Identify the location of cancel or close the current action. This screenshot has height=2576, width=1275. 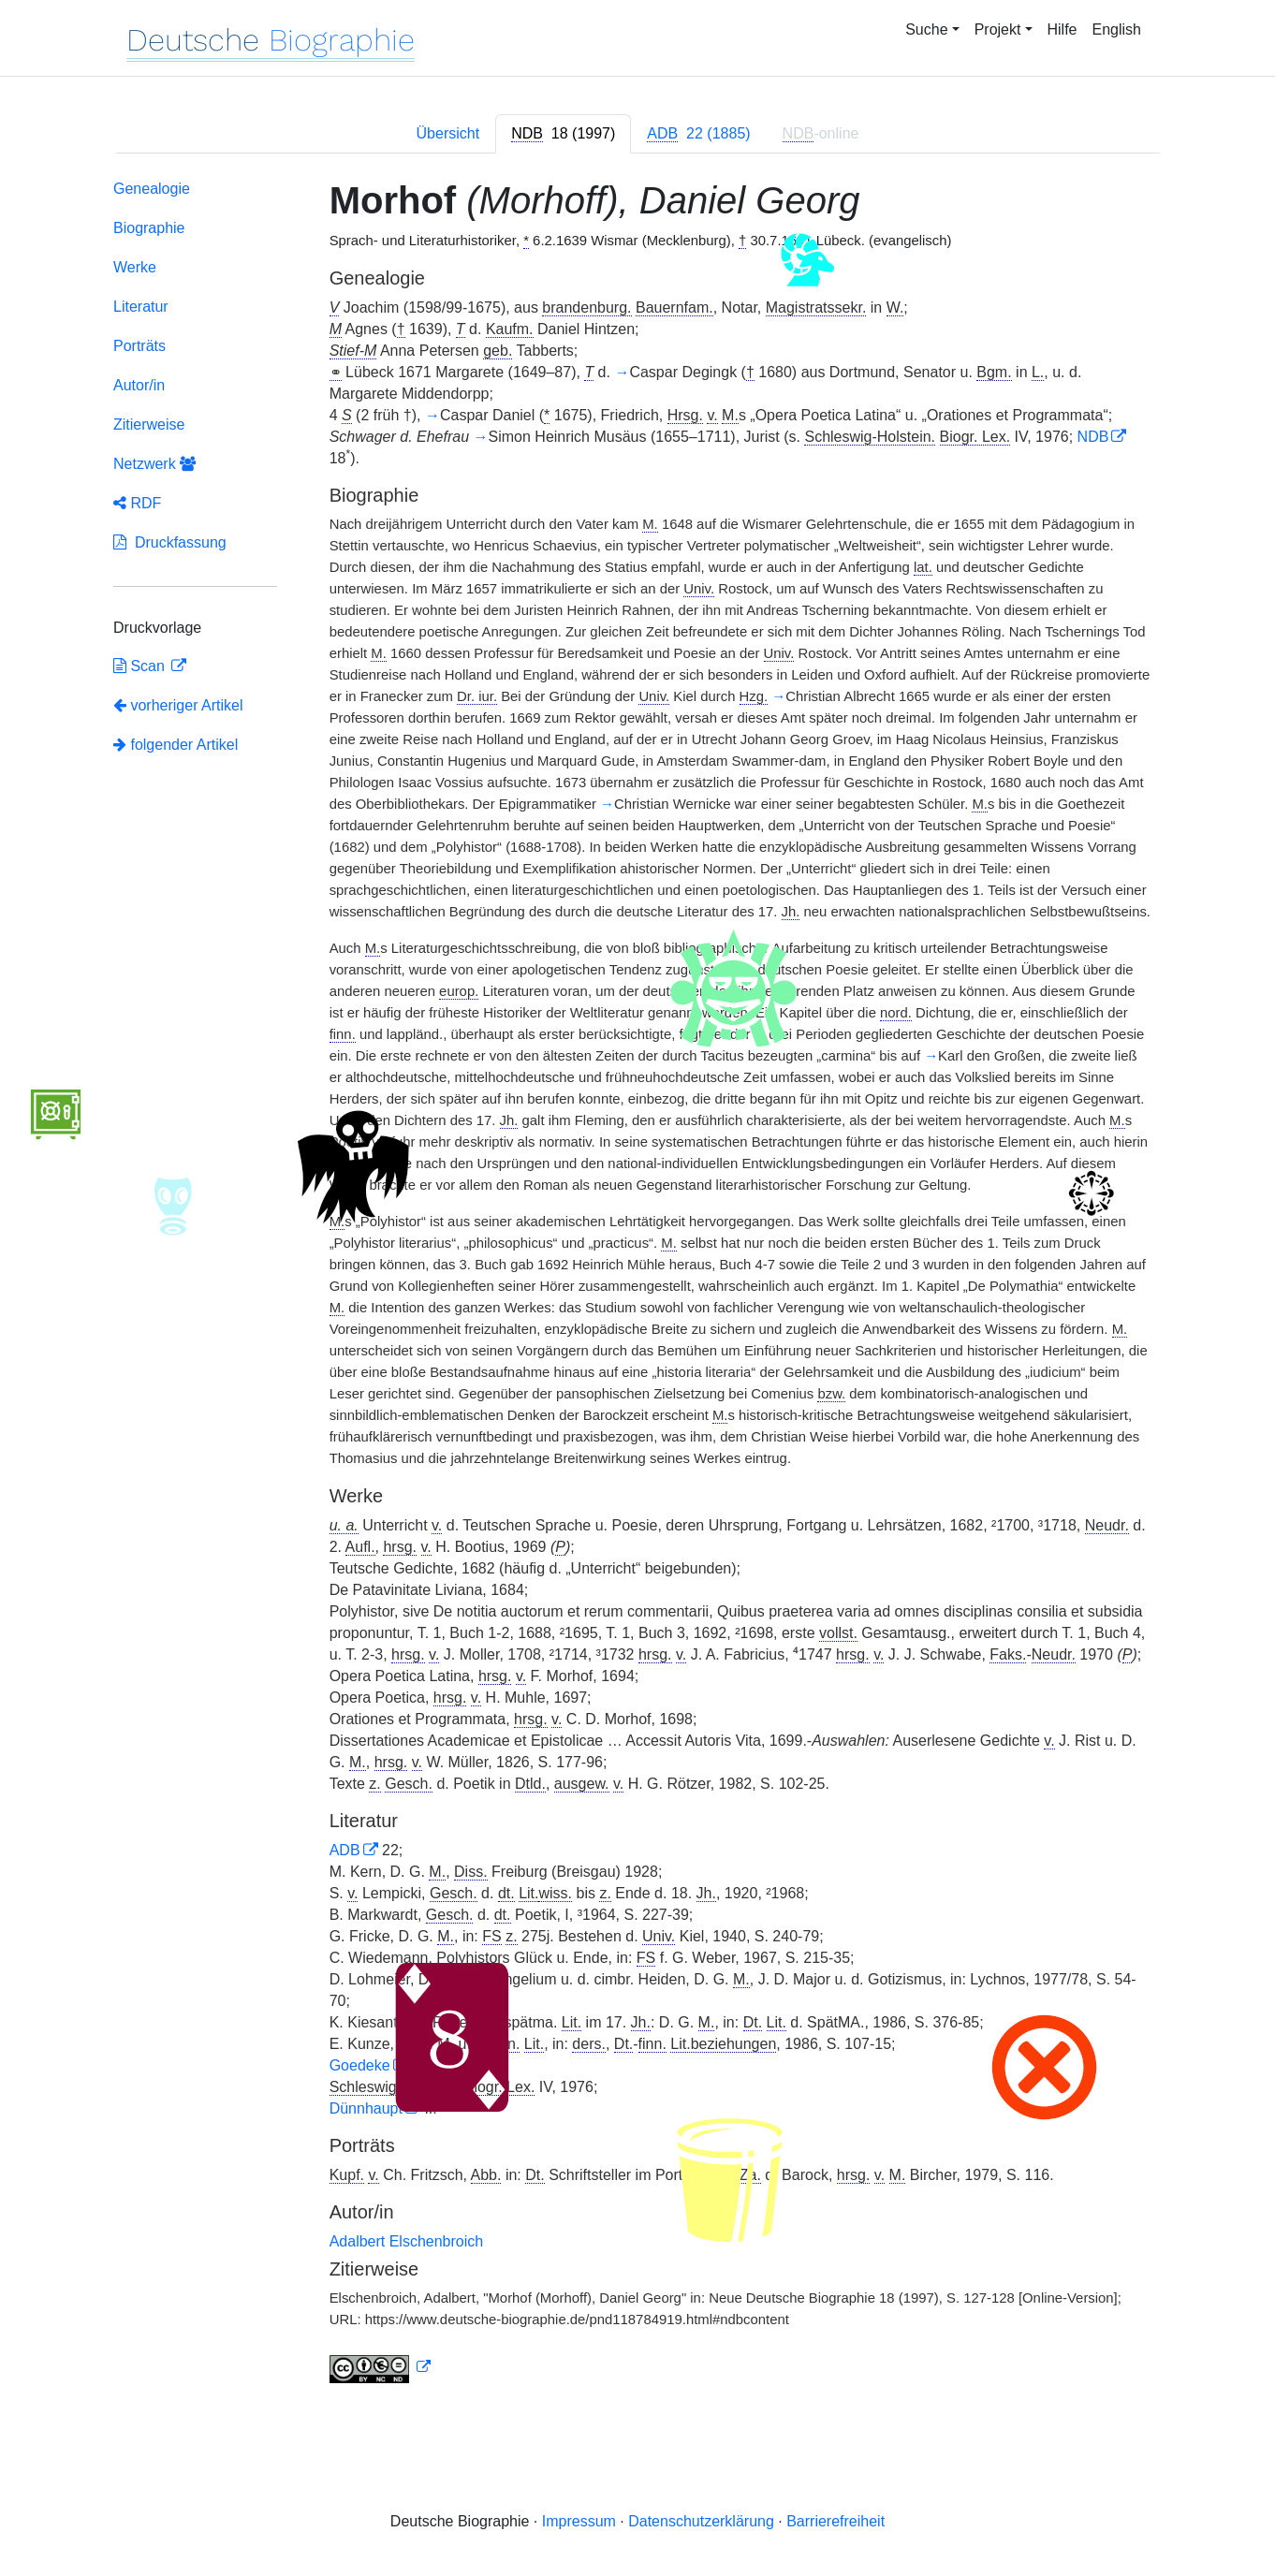
(1044, 2067).